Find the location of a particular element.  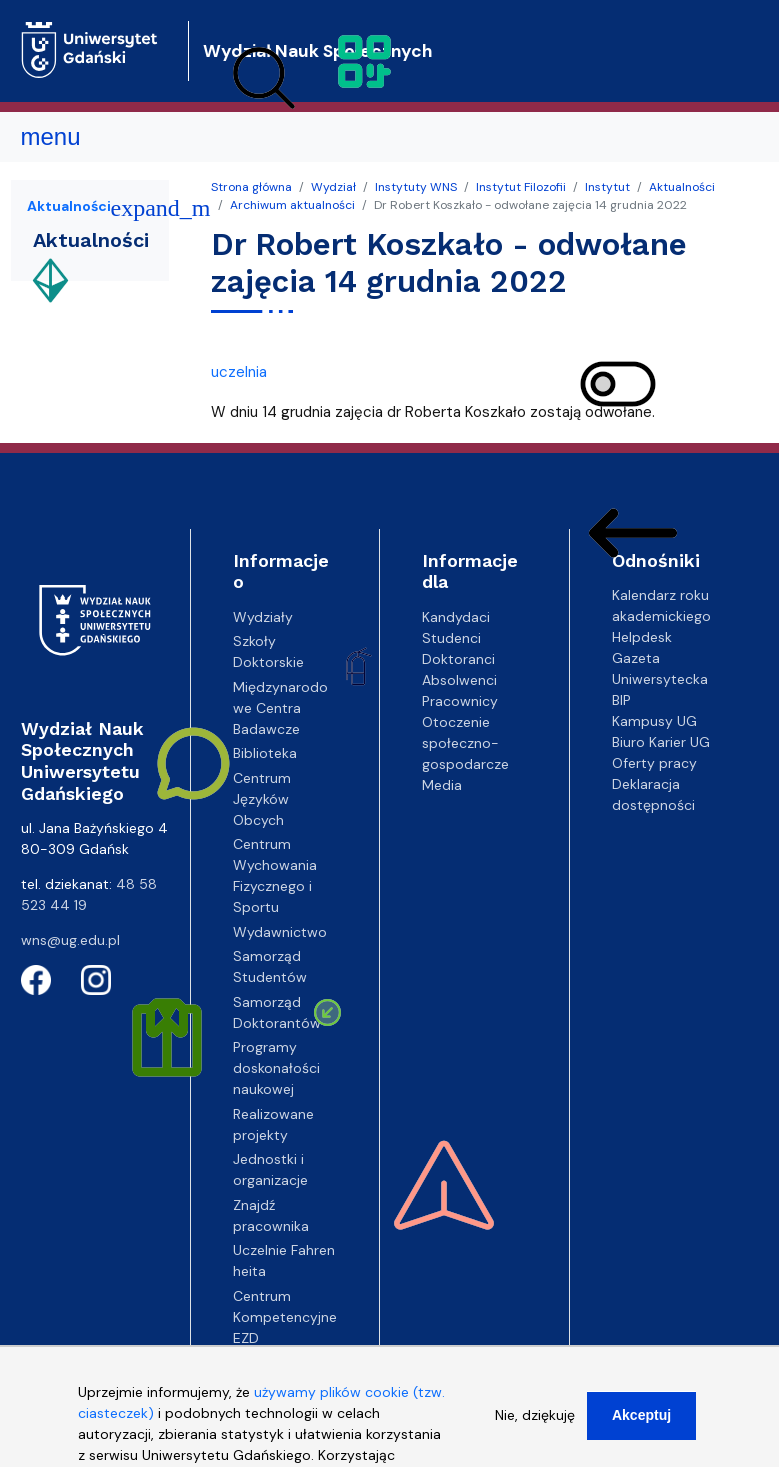

toggle switch in off position is located at coordinates (618, 384).